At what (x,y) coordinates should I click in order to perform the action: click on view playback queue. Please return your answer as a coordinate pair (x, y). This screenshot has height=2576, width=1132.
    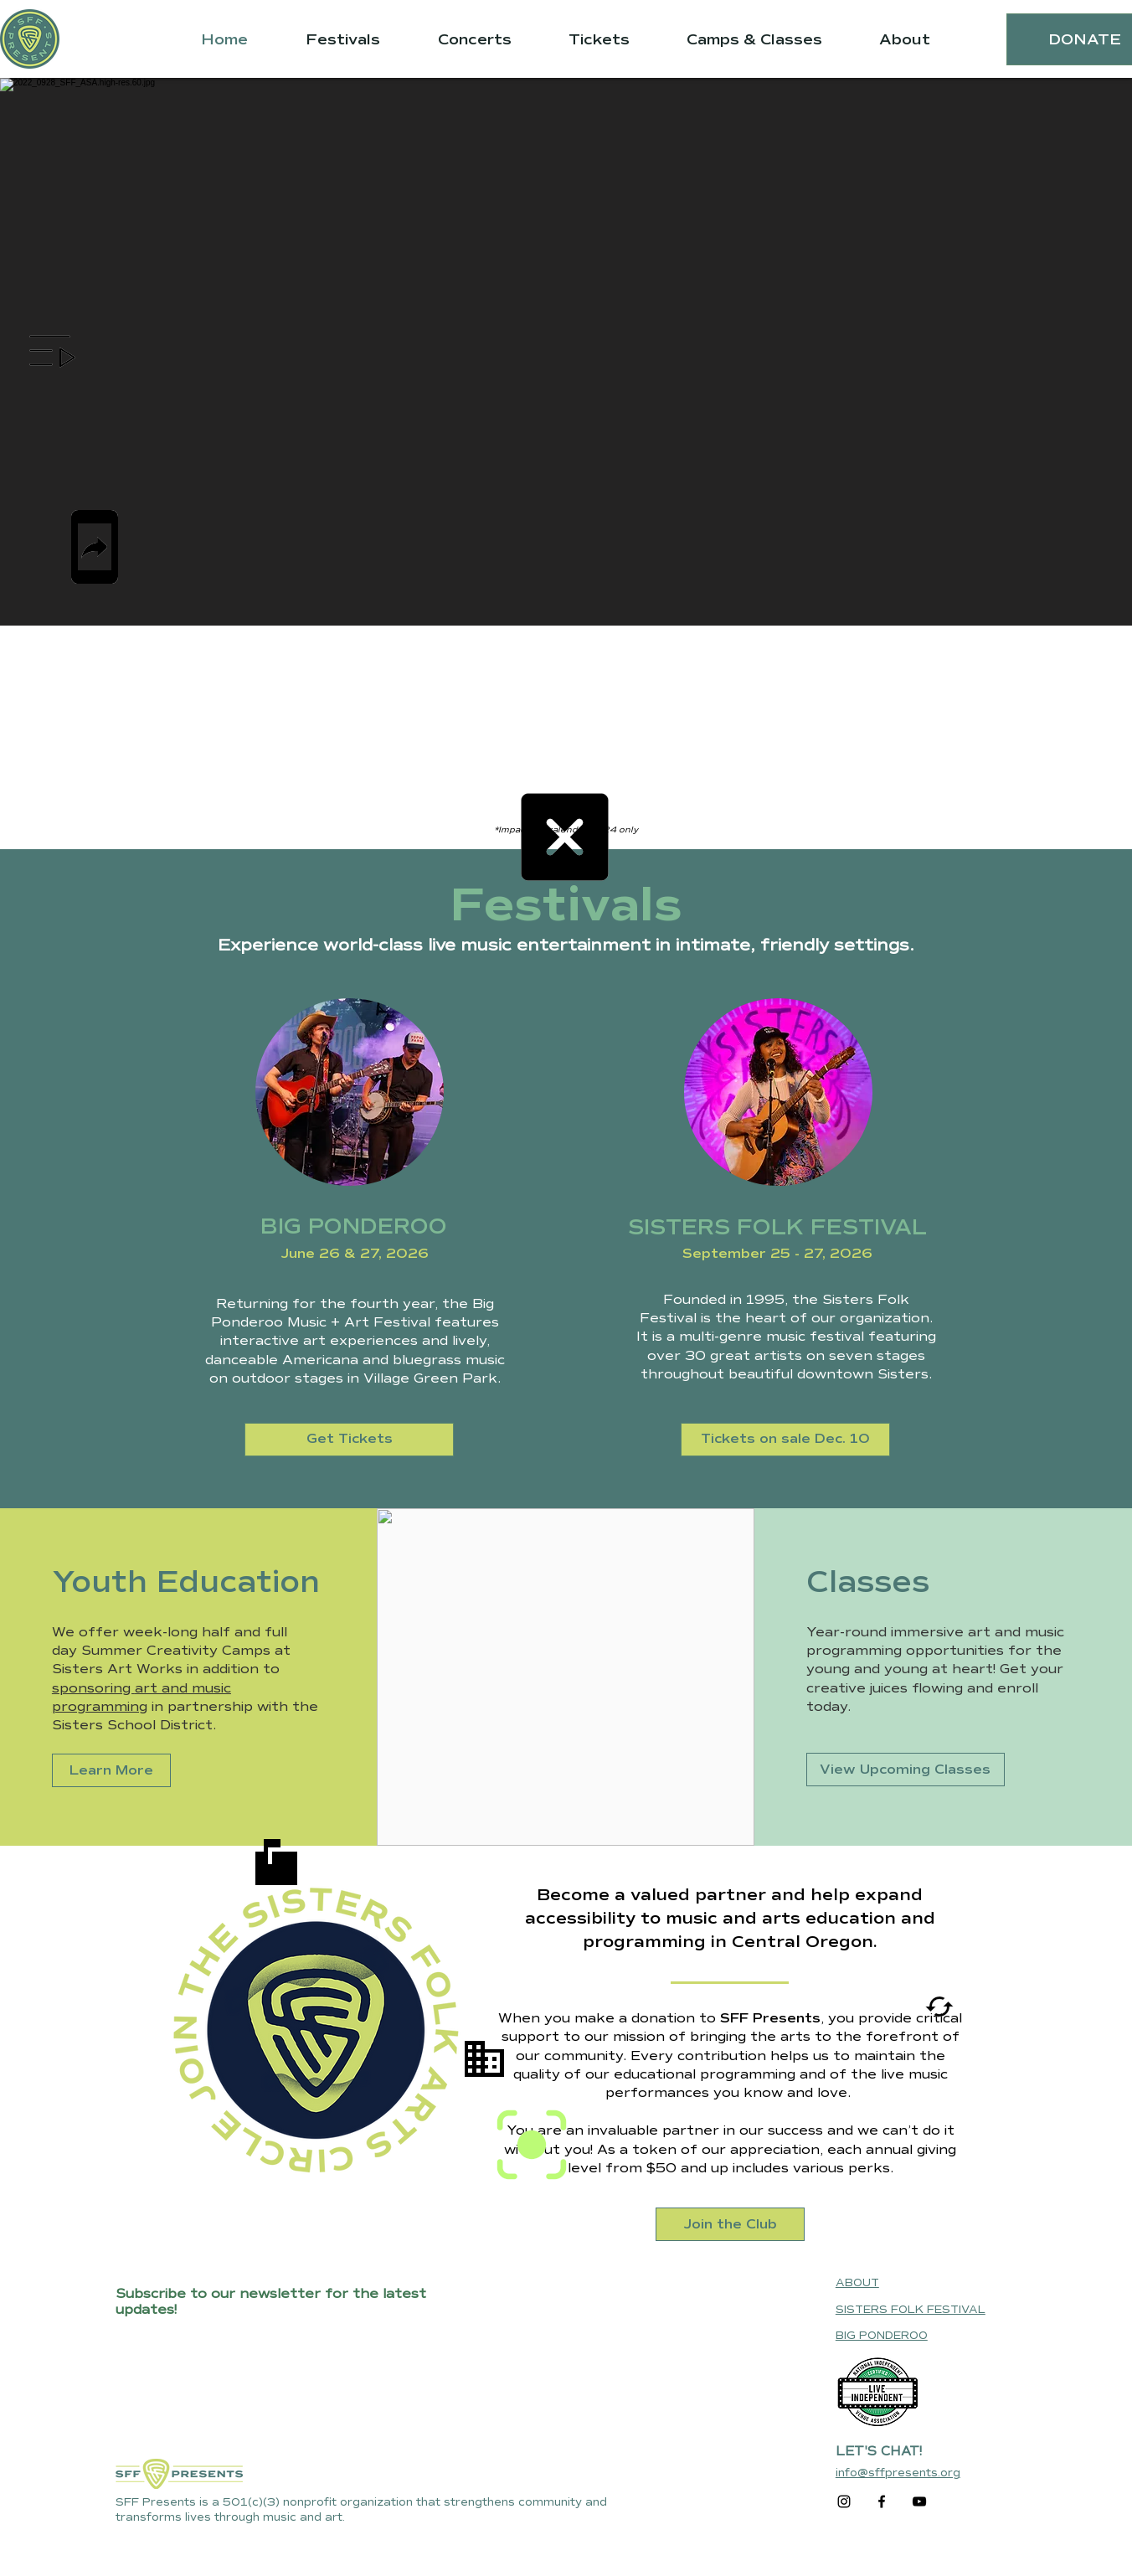
    Looking at the image, I should click on (49, 350).